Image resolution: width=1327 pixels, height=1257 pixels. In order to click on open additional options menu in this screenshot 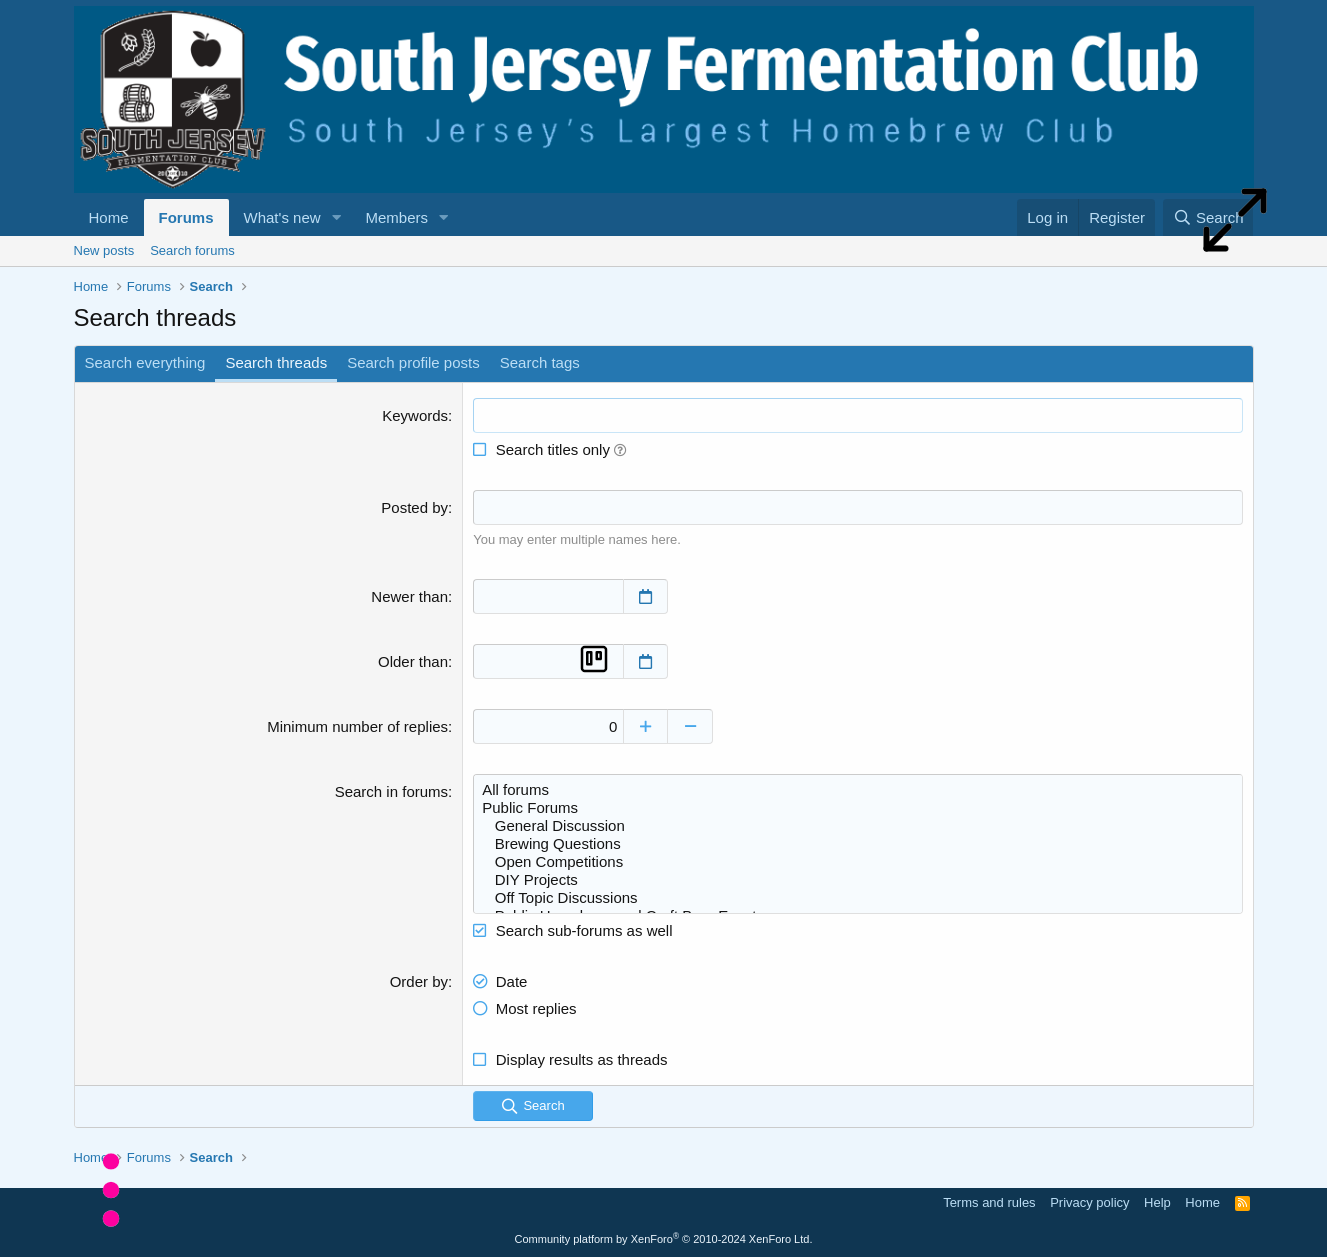, I will do `click(111, 1190)`.